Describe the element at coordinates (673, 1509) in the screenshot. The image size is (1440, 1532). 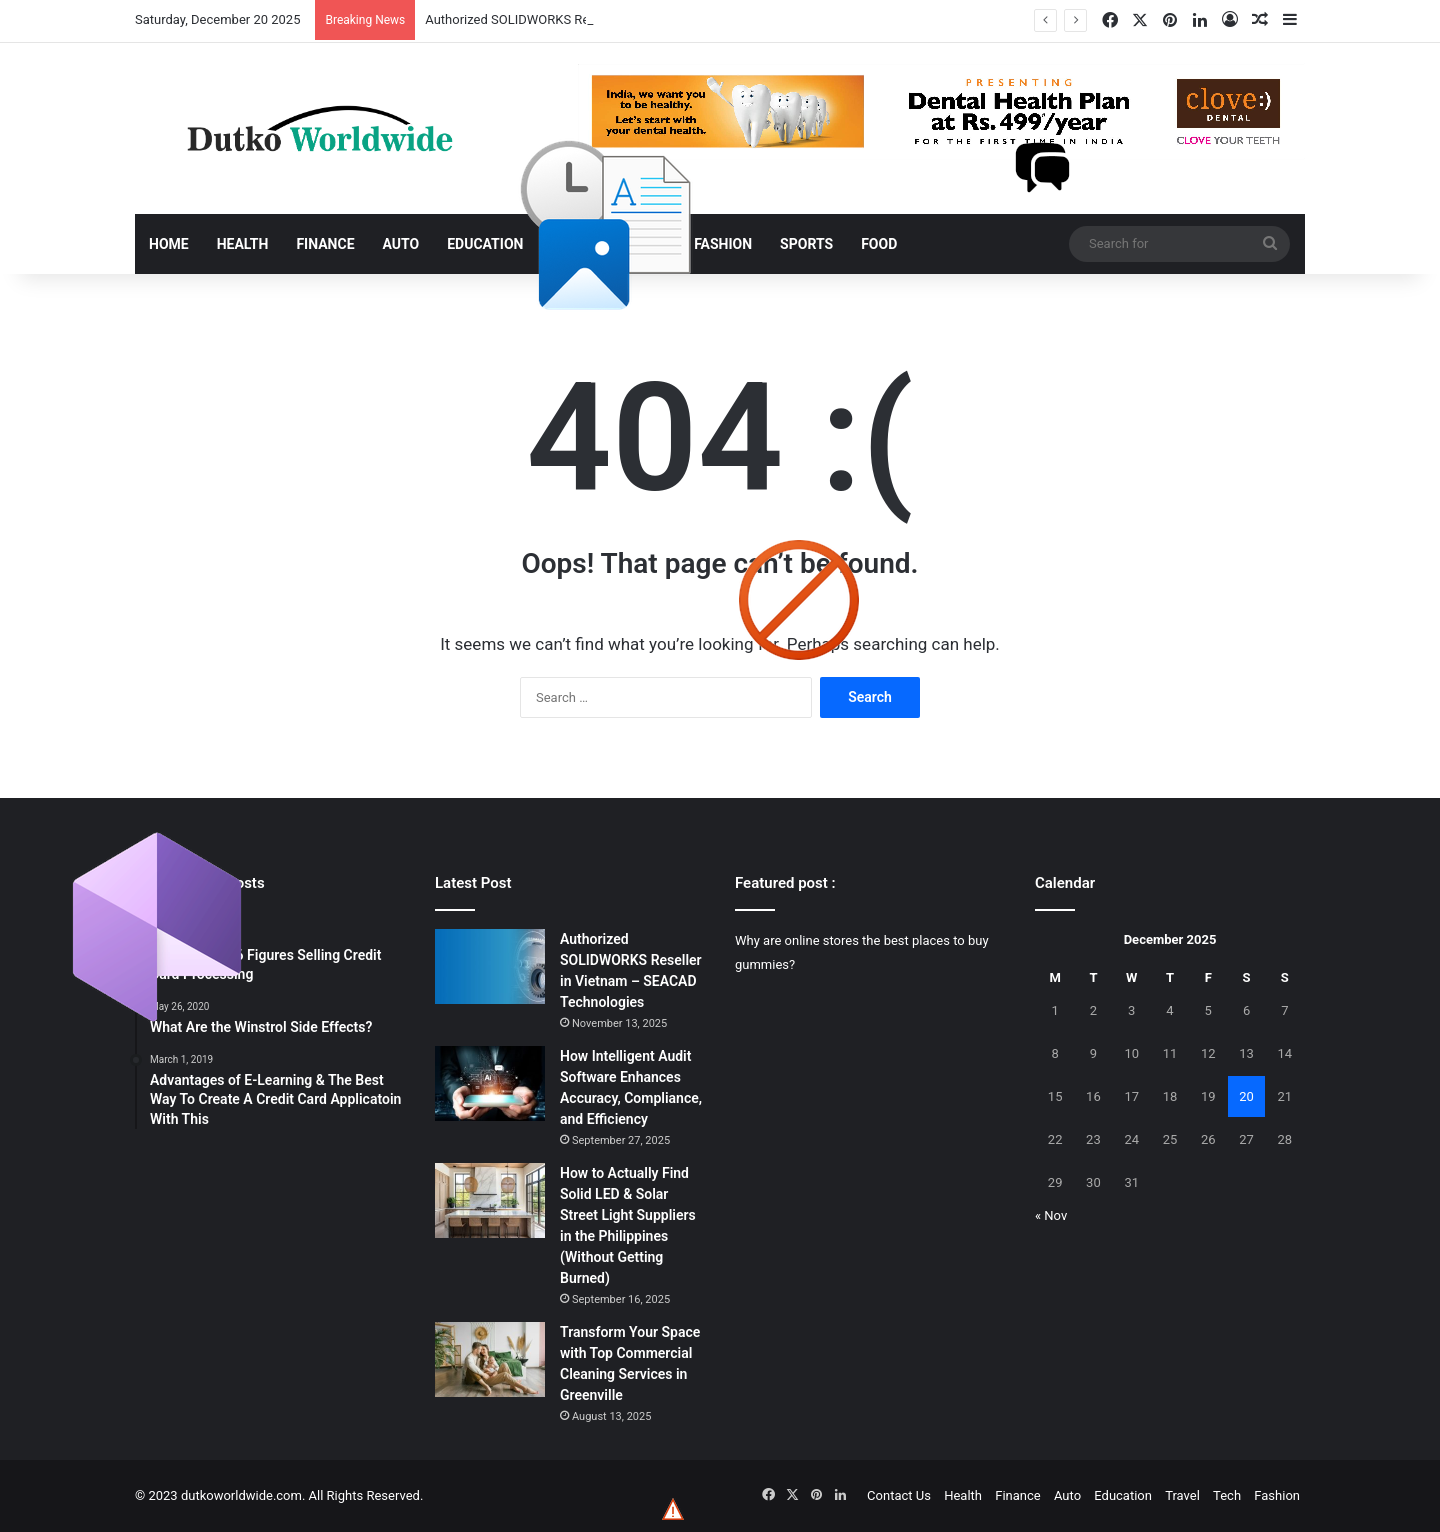
I see `indicates a sync warning or issue with OneDrive` at that location.